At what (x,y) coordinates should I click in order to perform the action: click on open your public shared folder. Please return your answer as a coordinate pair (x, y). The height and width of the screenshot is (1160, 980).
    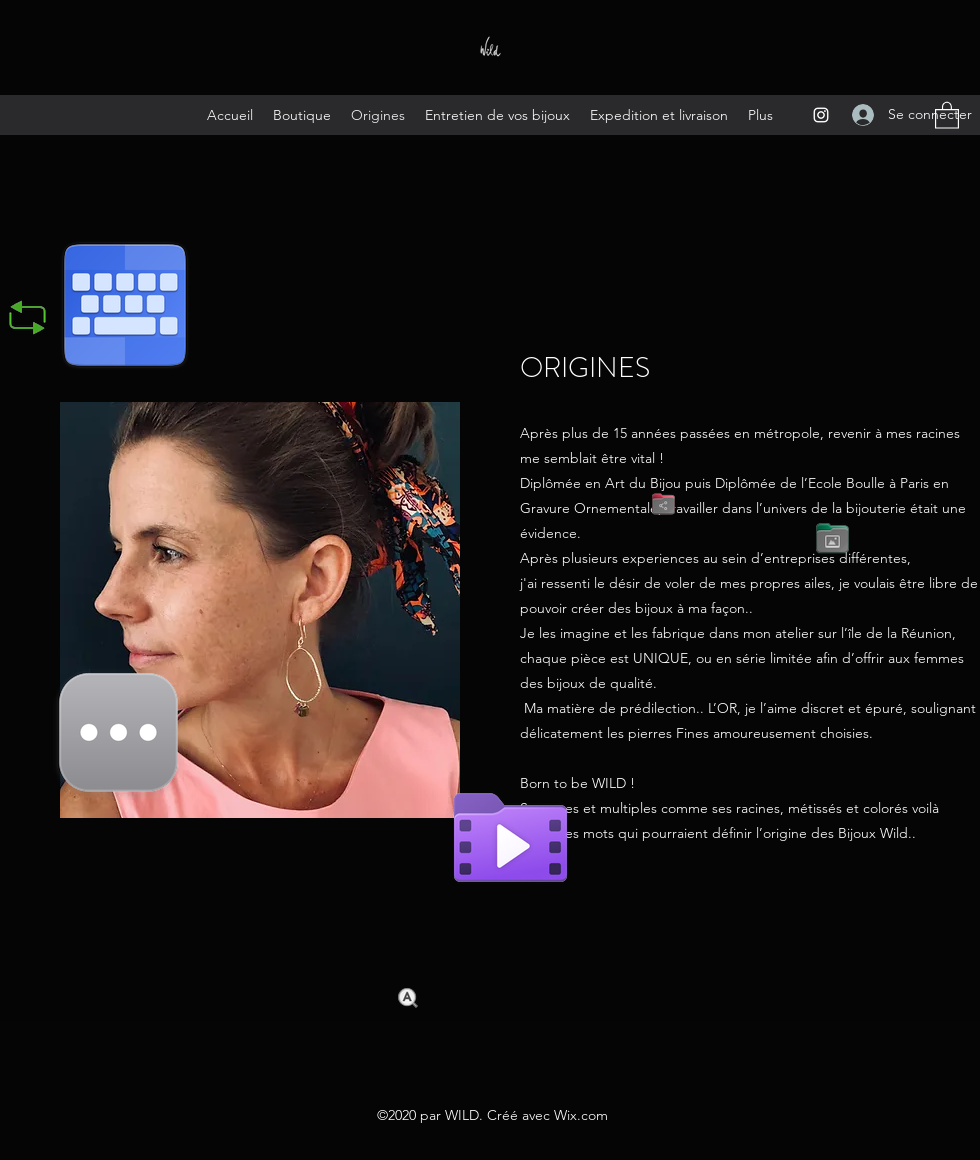
    Looking at the image, I should click on (663, 503).